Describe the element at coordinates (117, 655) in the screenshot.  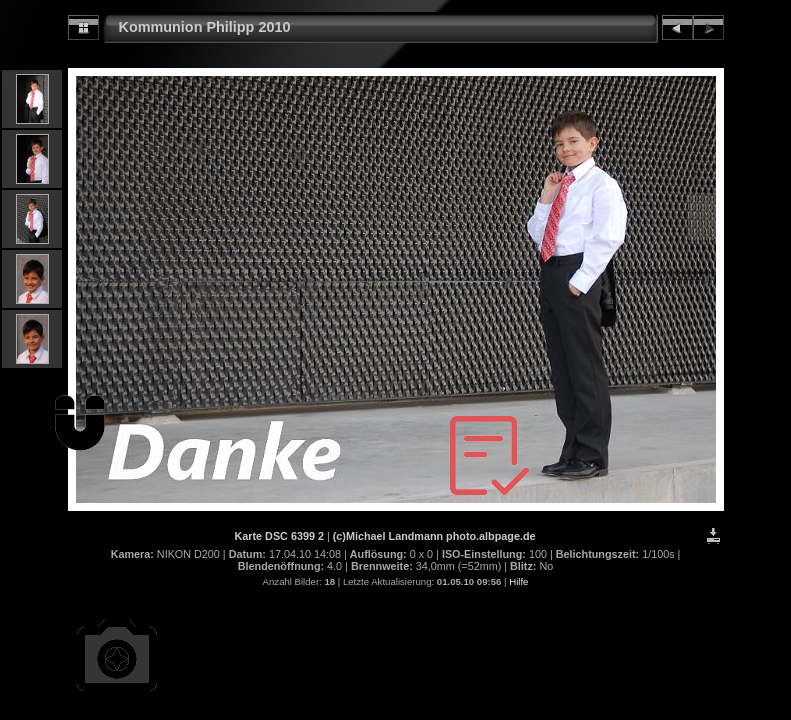
I see `enhance or improve photo quality` at that location.